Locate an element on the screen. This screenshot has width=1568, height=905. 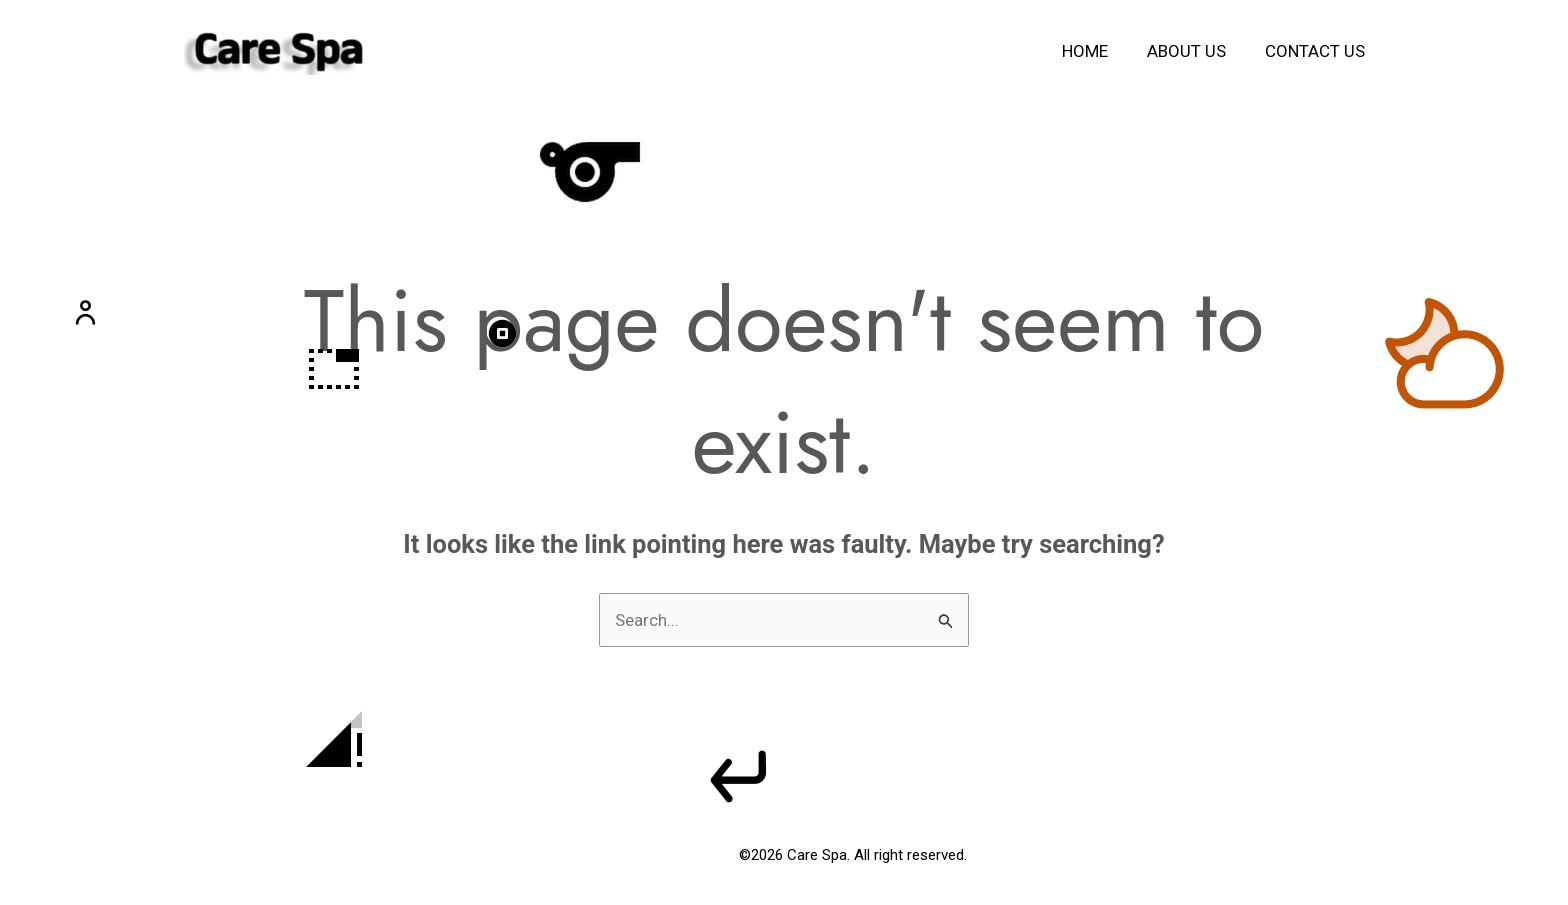
an inactive or unselected browser tab is located at coordinates (334, 369).